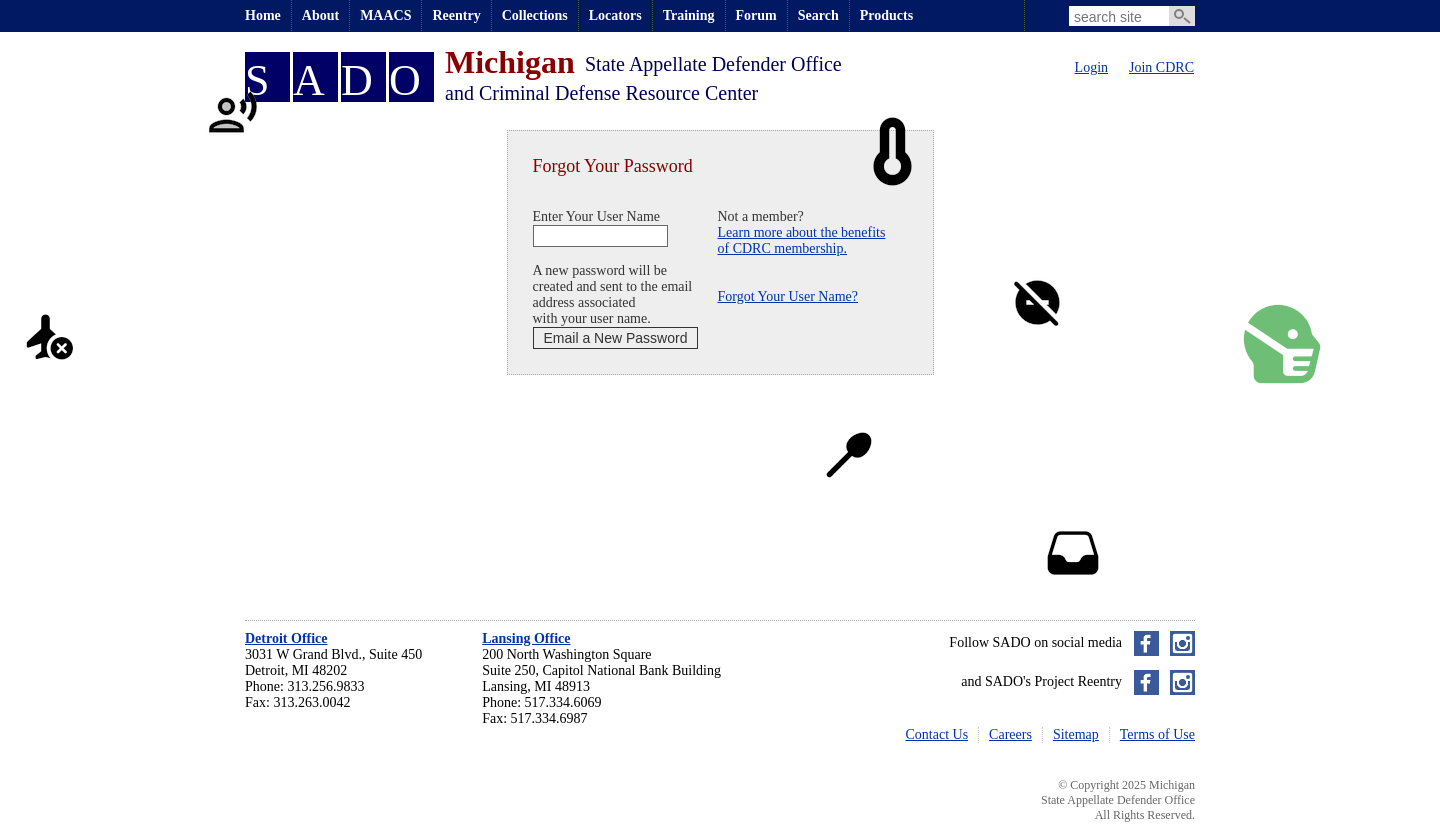  What do you see at coordinates (849, 455) in the screenshot?
I see `access food or dining options` at bounding box center [849, 455].